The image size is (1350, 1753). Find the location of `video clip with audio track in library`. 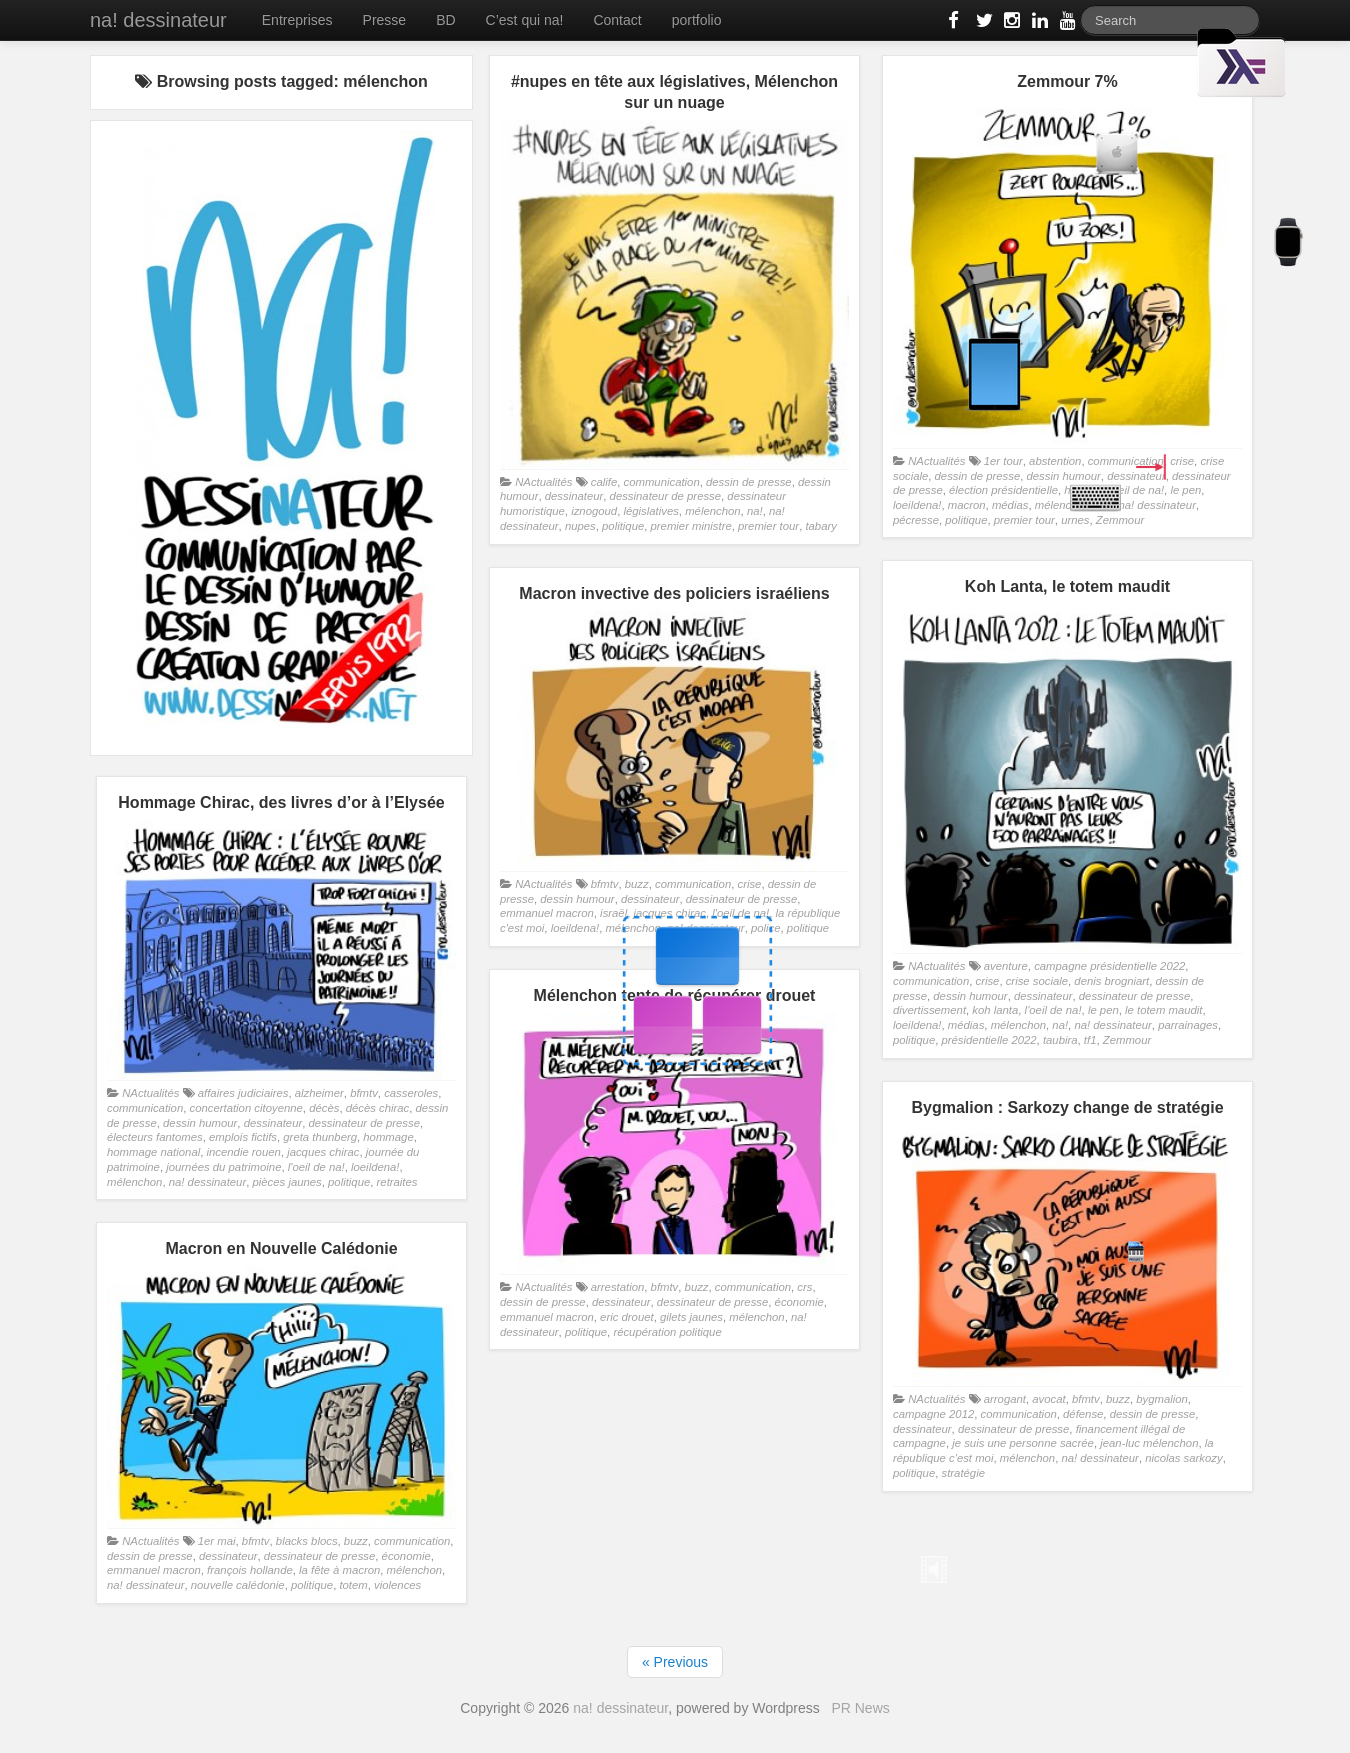

video clip with audio track in library is located at coordinates (934, 1569).